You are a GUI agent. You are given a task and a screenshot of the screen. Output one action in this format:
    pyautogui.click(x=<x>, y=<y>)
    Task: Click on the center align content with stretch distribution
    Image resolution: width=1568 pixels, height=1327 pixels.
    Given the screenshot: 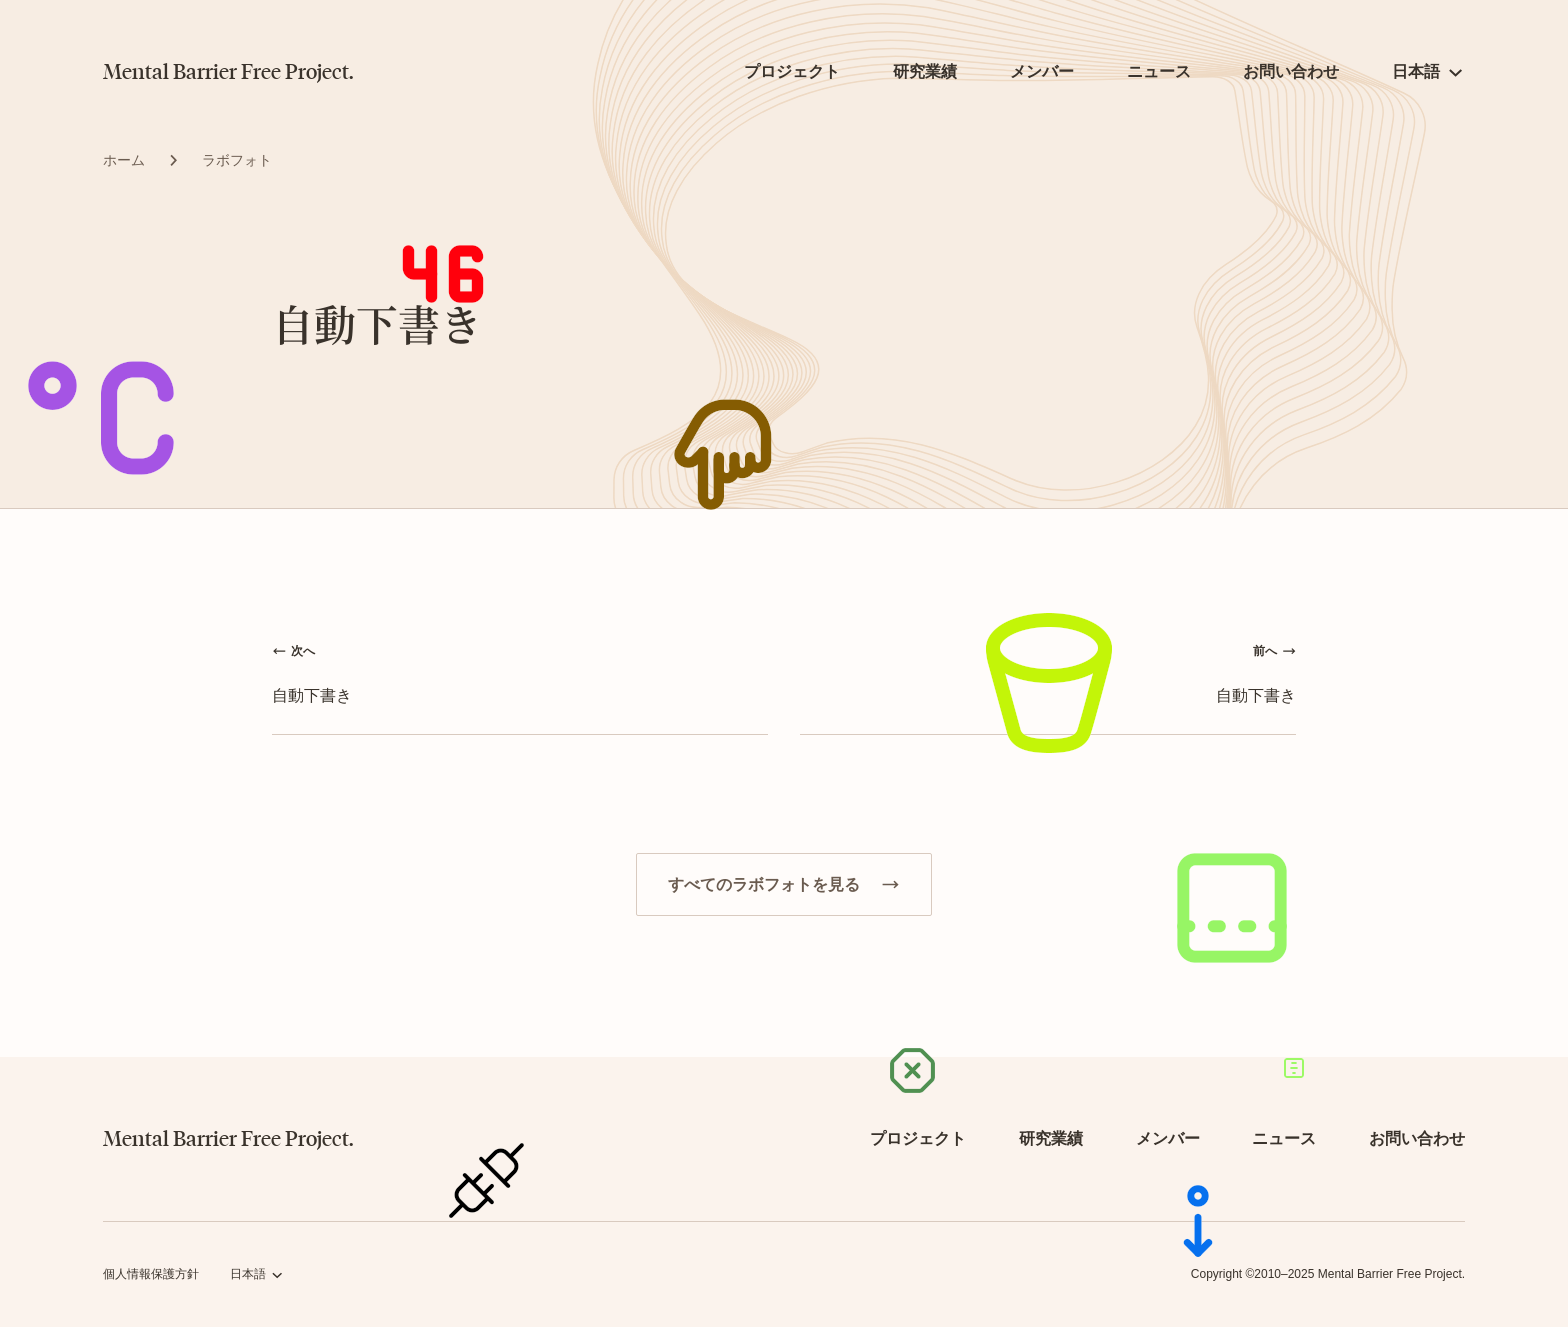 What is the action you would take?
    pyautogui.click(x=1294, y=1068)
    